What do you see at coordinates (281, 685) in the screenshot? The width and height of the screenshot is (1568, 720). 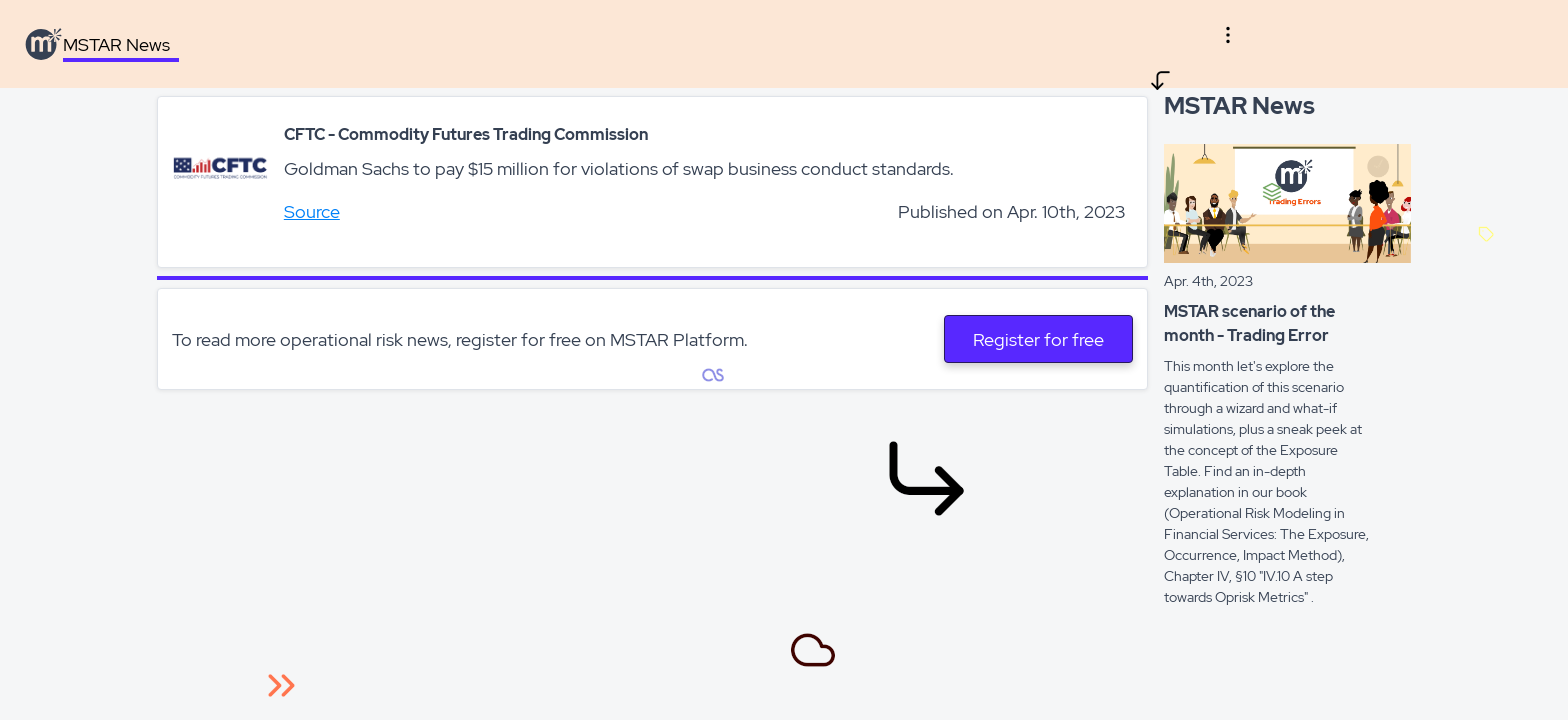 I see `skip forward or advance to next item` at bounding box center [281, 685].